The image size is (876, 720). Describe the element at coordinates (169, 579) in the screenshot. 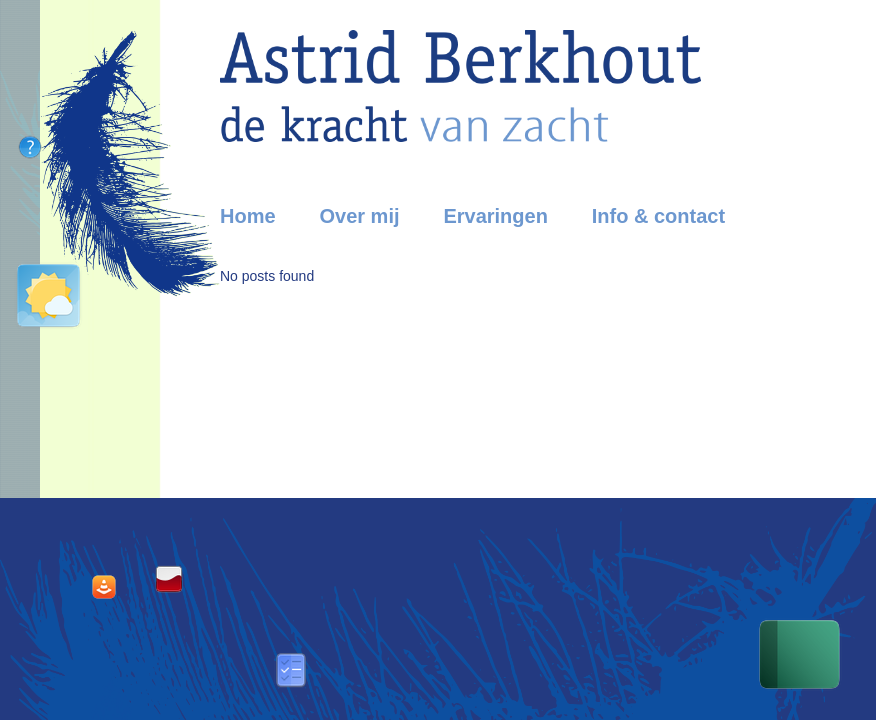

I see `open wine application for running windows programs` at that location.